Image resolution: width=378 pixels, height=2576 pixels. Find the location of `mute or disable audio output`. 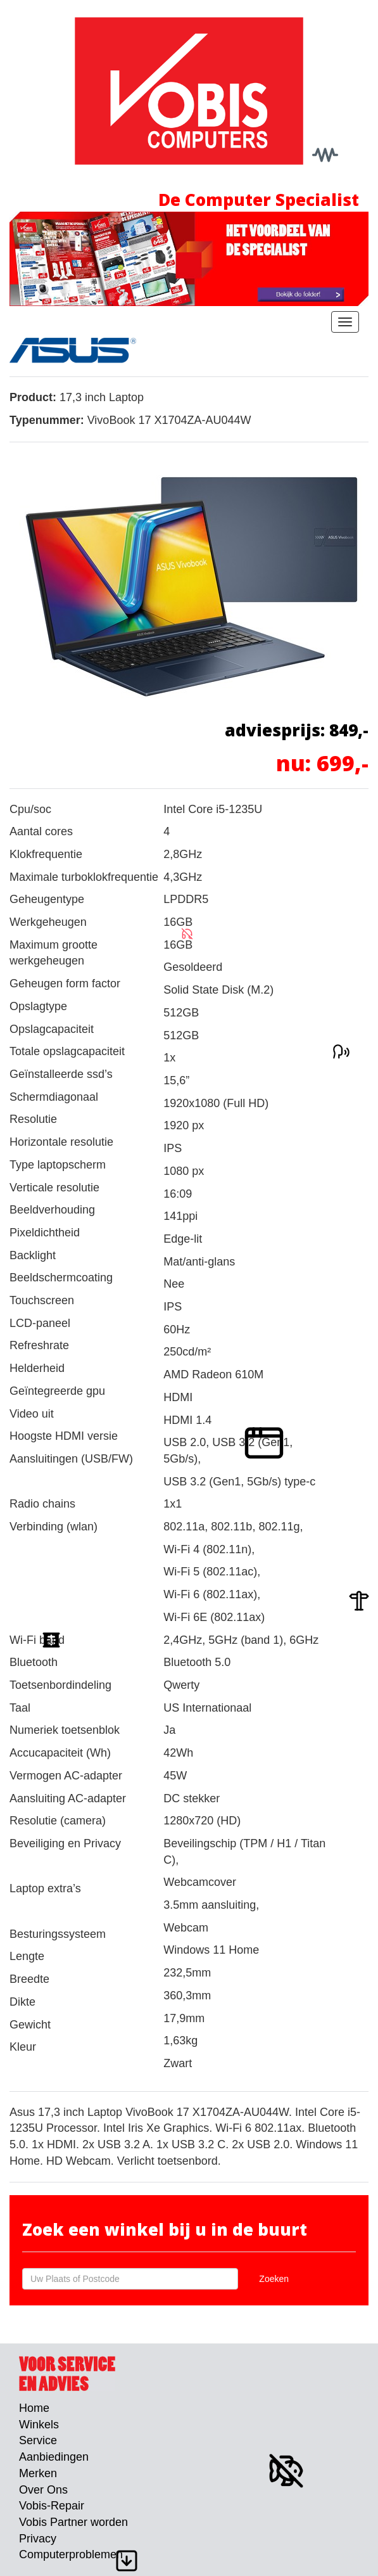

mute or disable audio output is located at coordinates (187, 933).